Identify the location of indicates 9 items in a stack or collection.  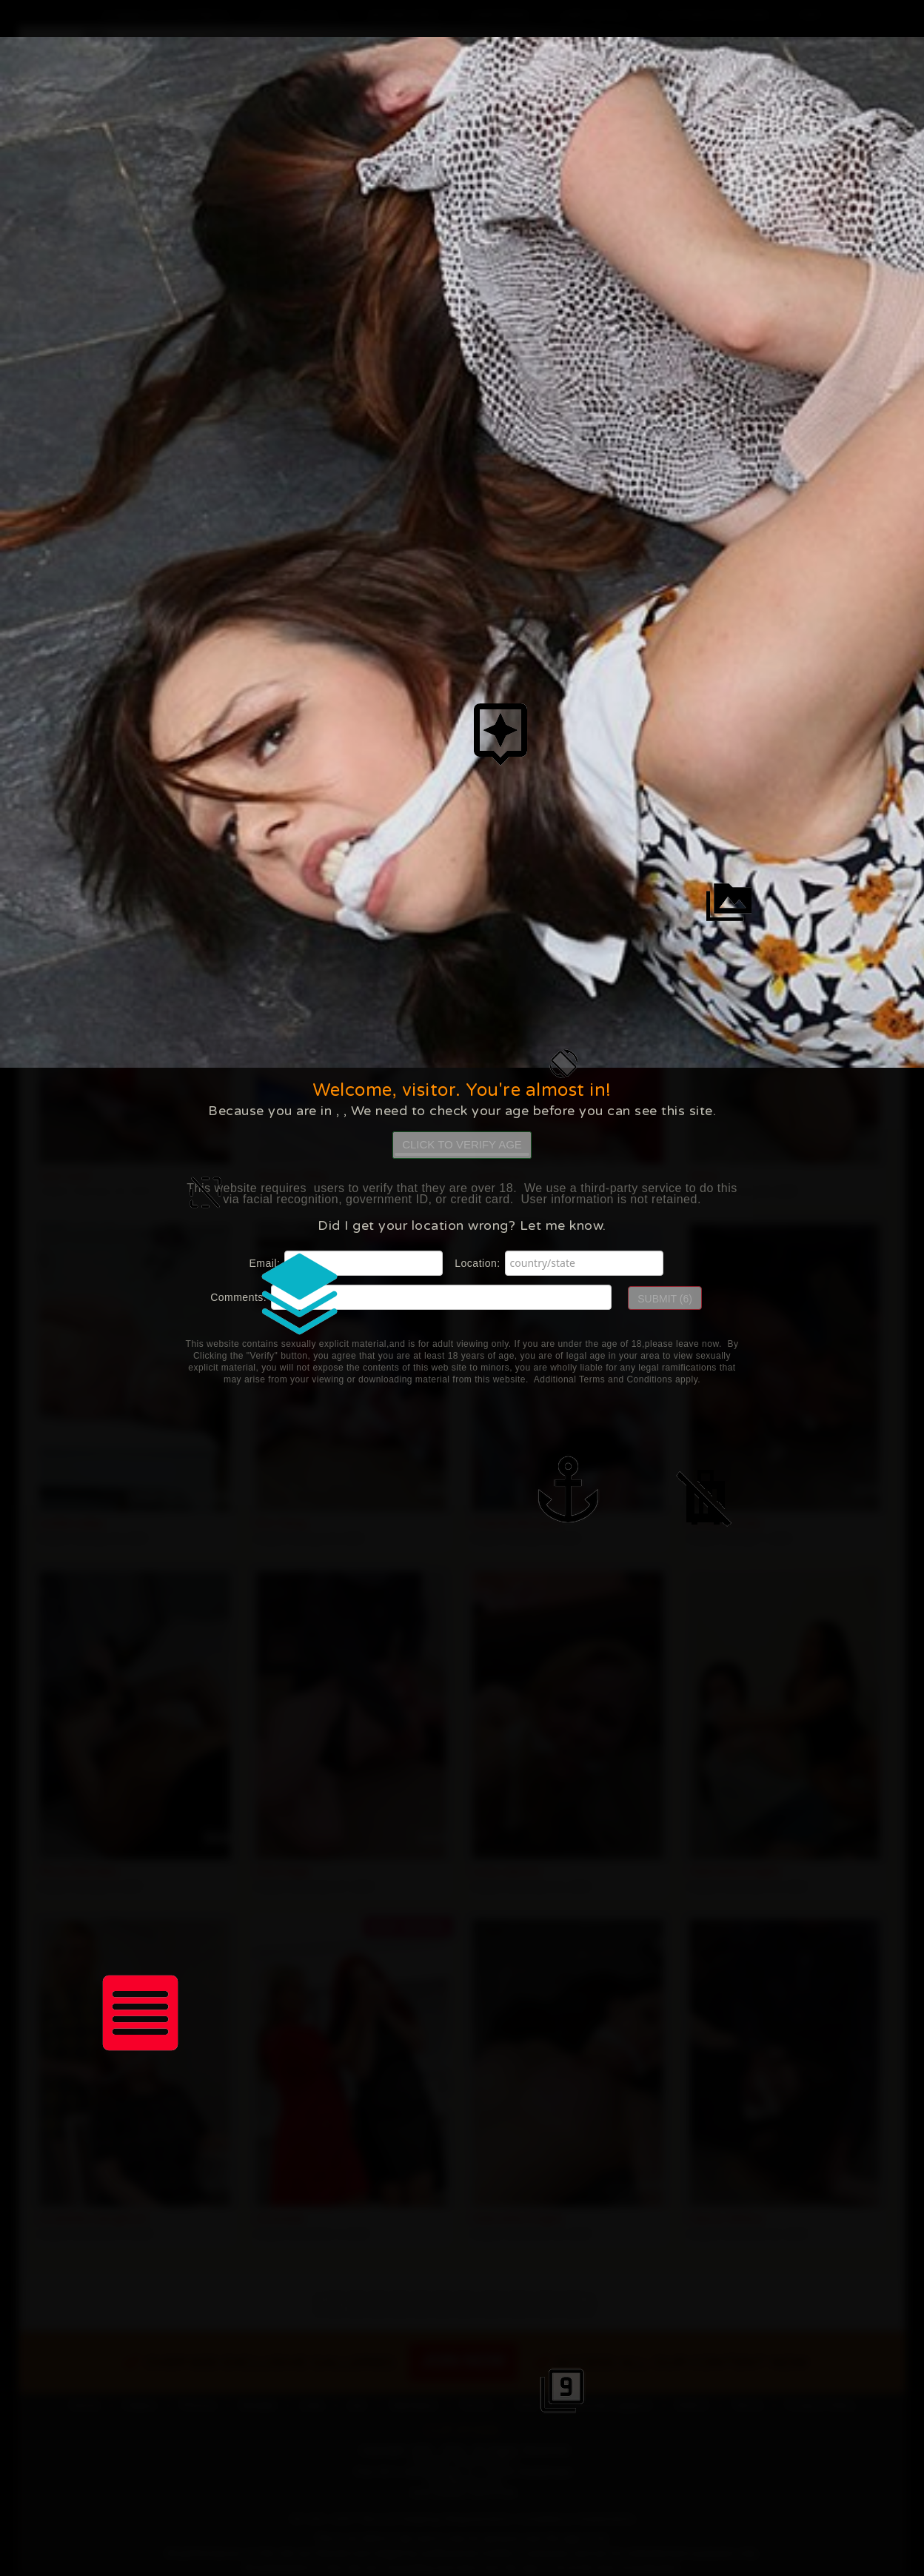
(562, 2390).